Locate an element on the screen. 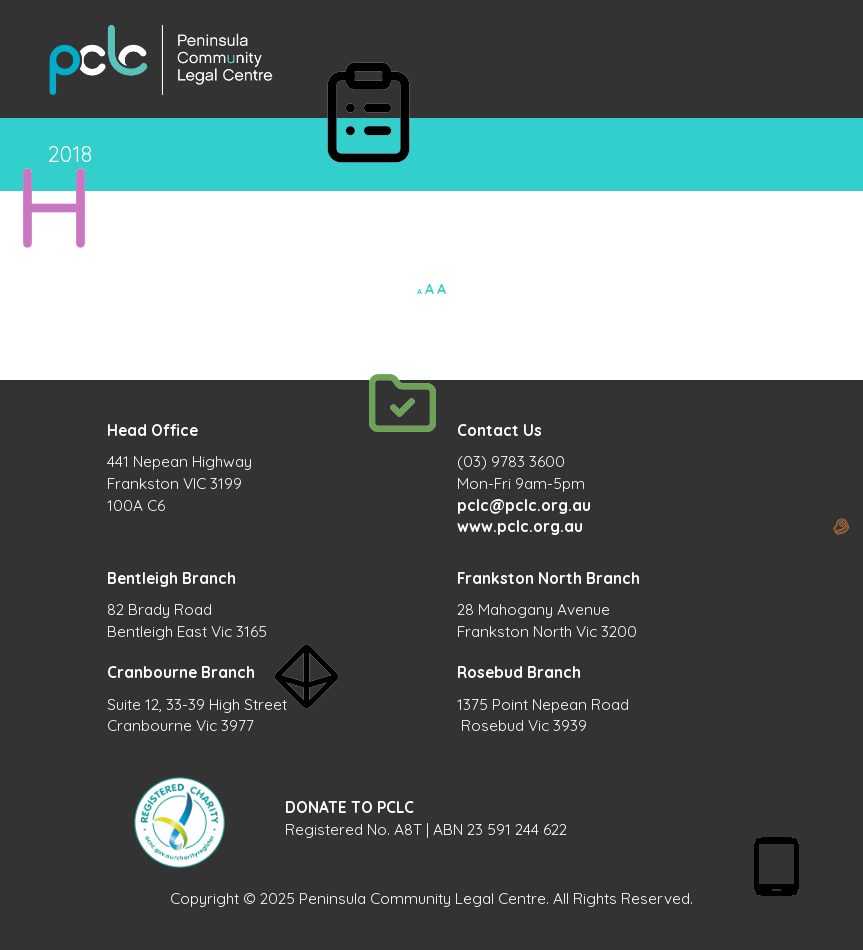  view task list or checklist is located at coordinates (368, 112).